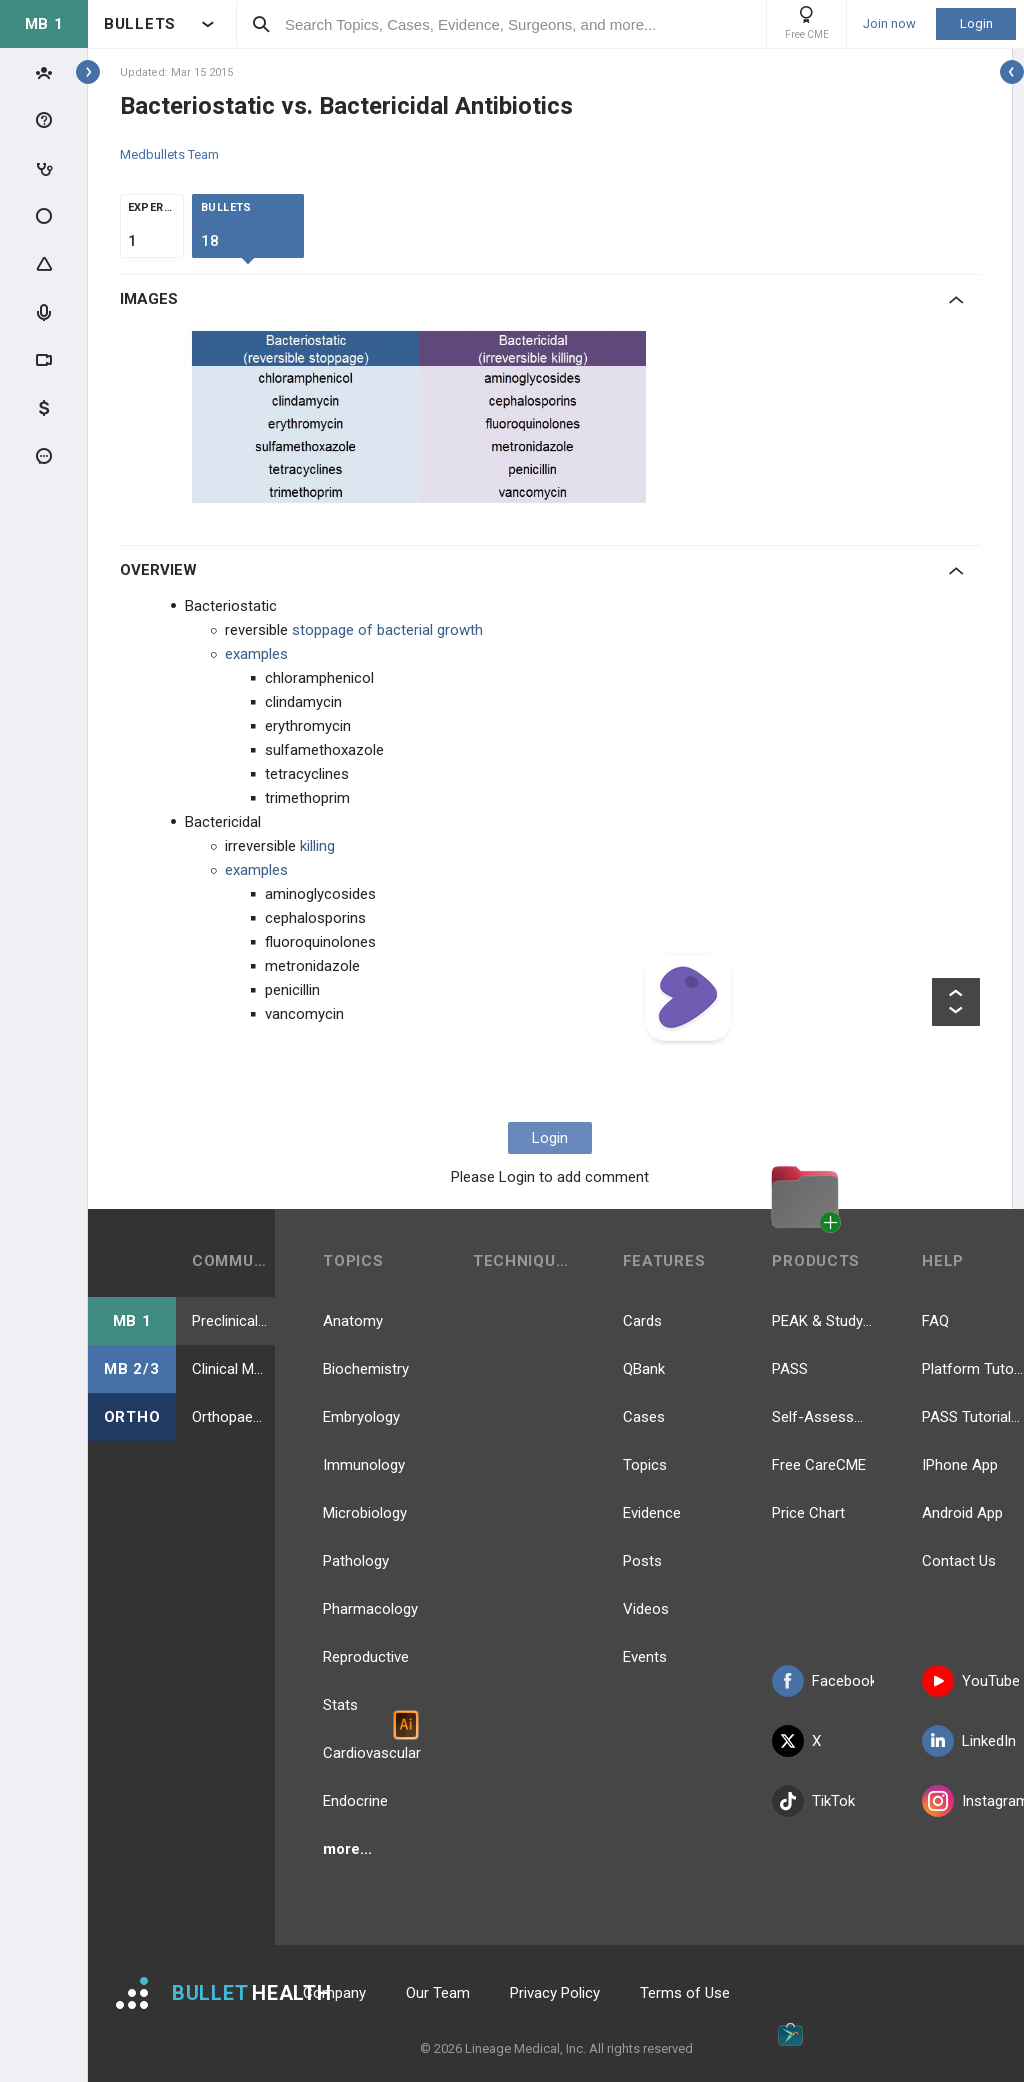 The width and height of the screenshot is (1024, 2082). Describe the element at coordinates (805, 1197) in the screenshot. I see `create a new folder` at that location.